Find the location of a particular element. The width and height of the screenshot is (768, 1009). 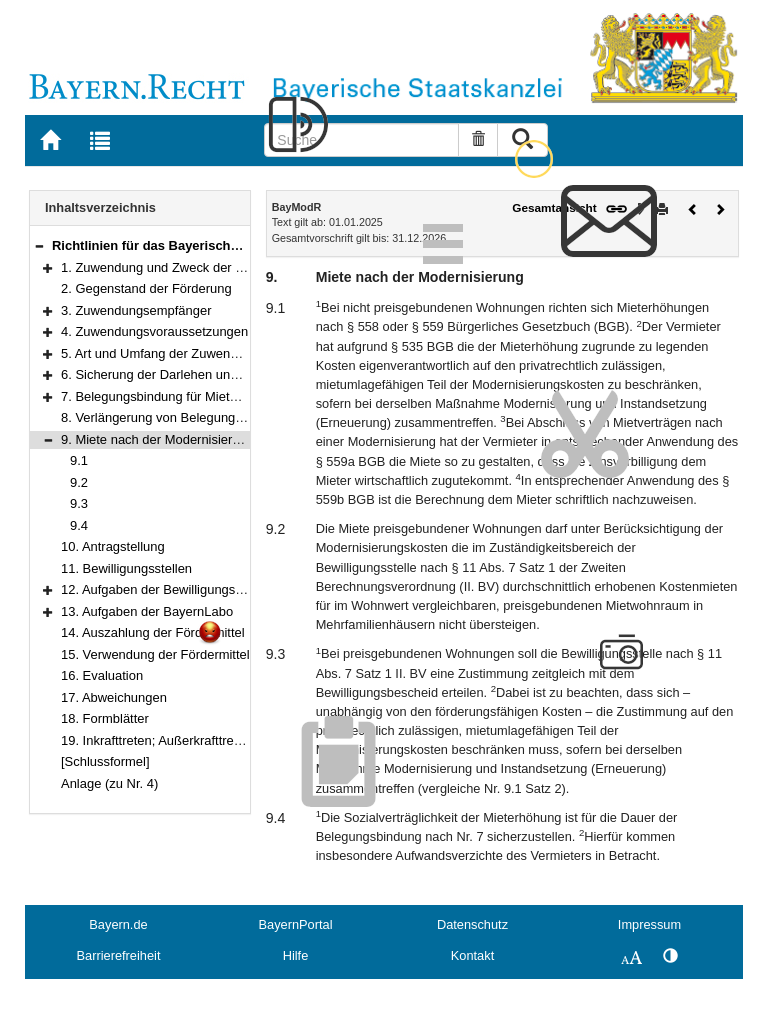

cut selected content to clipboard is located at coordinates (585, 434).